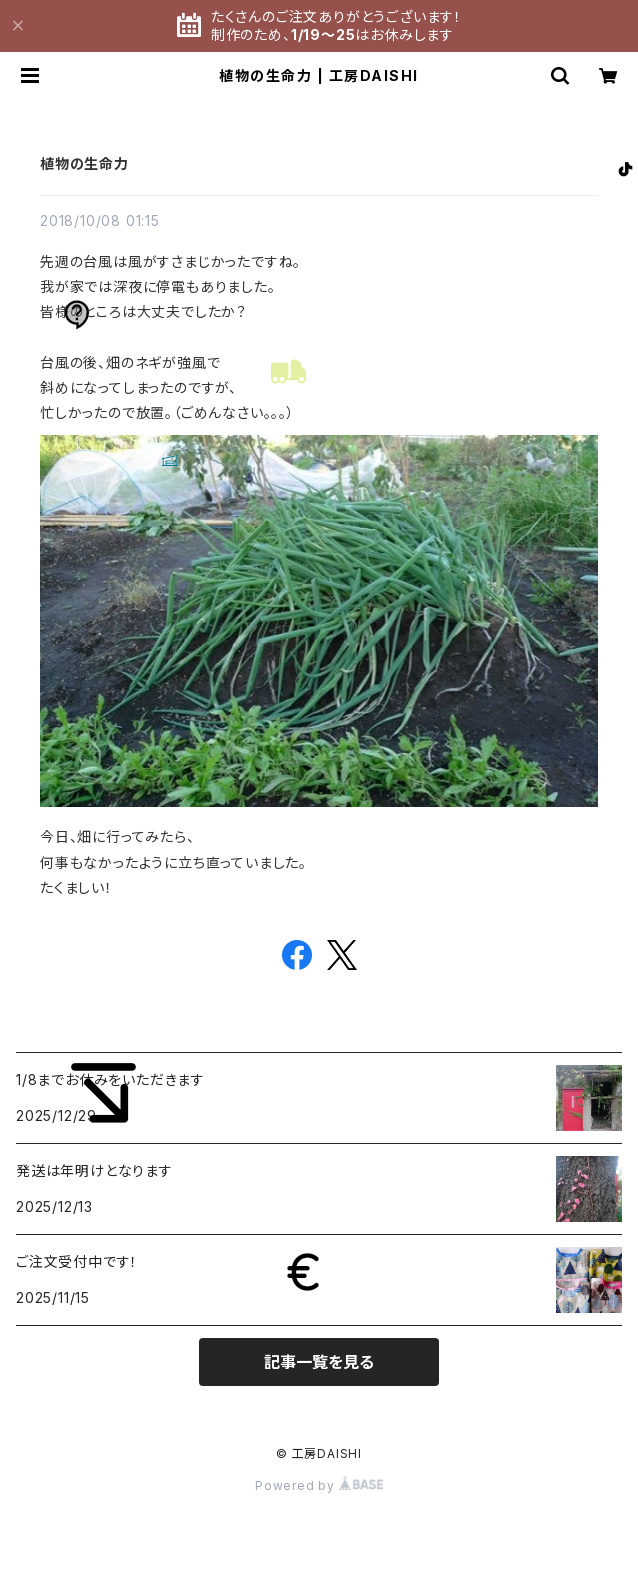 The image size is (638, 1586). I want to click on track shipment or delivery status, so click(288, 371).